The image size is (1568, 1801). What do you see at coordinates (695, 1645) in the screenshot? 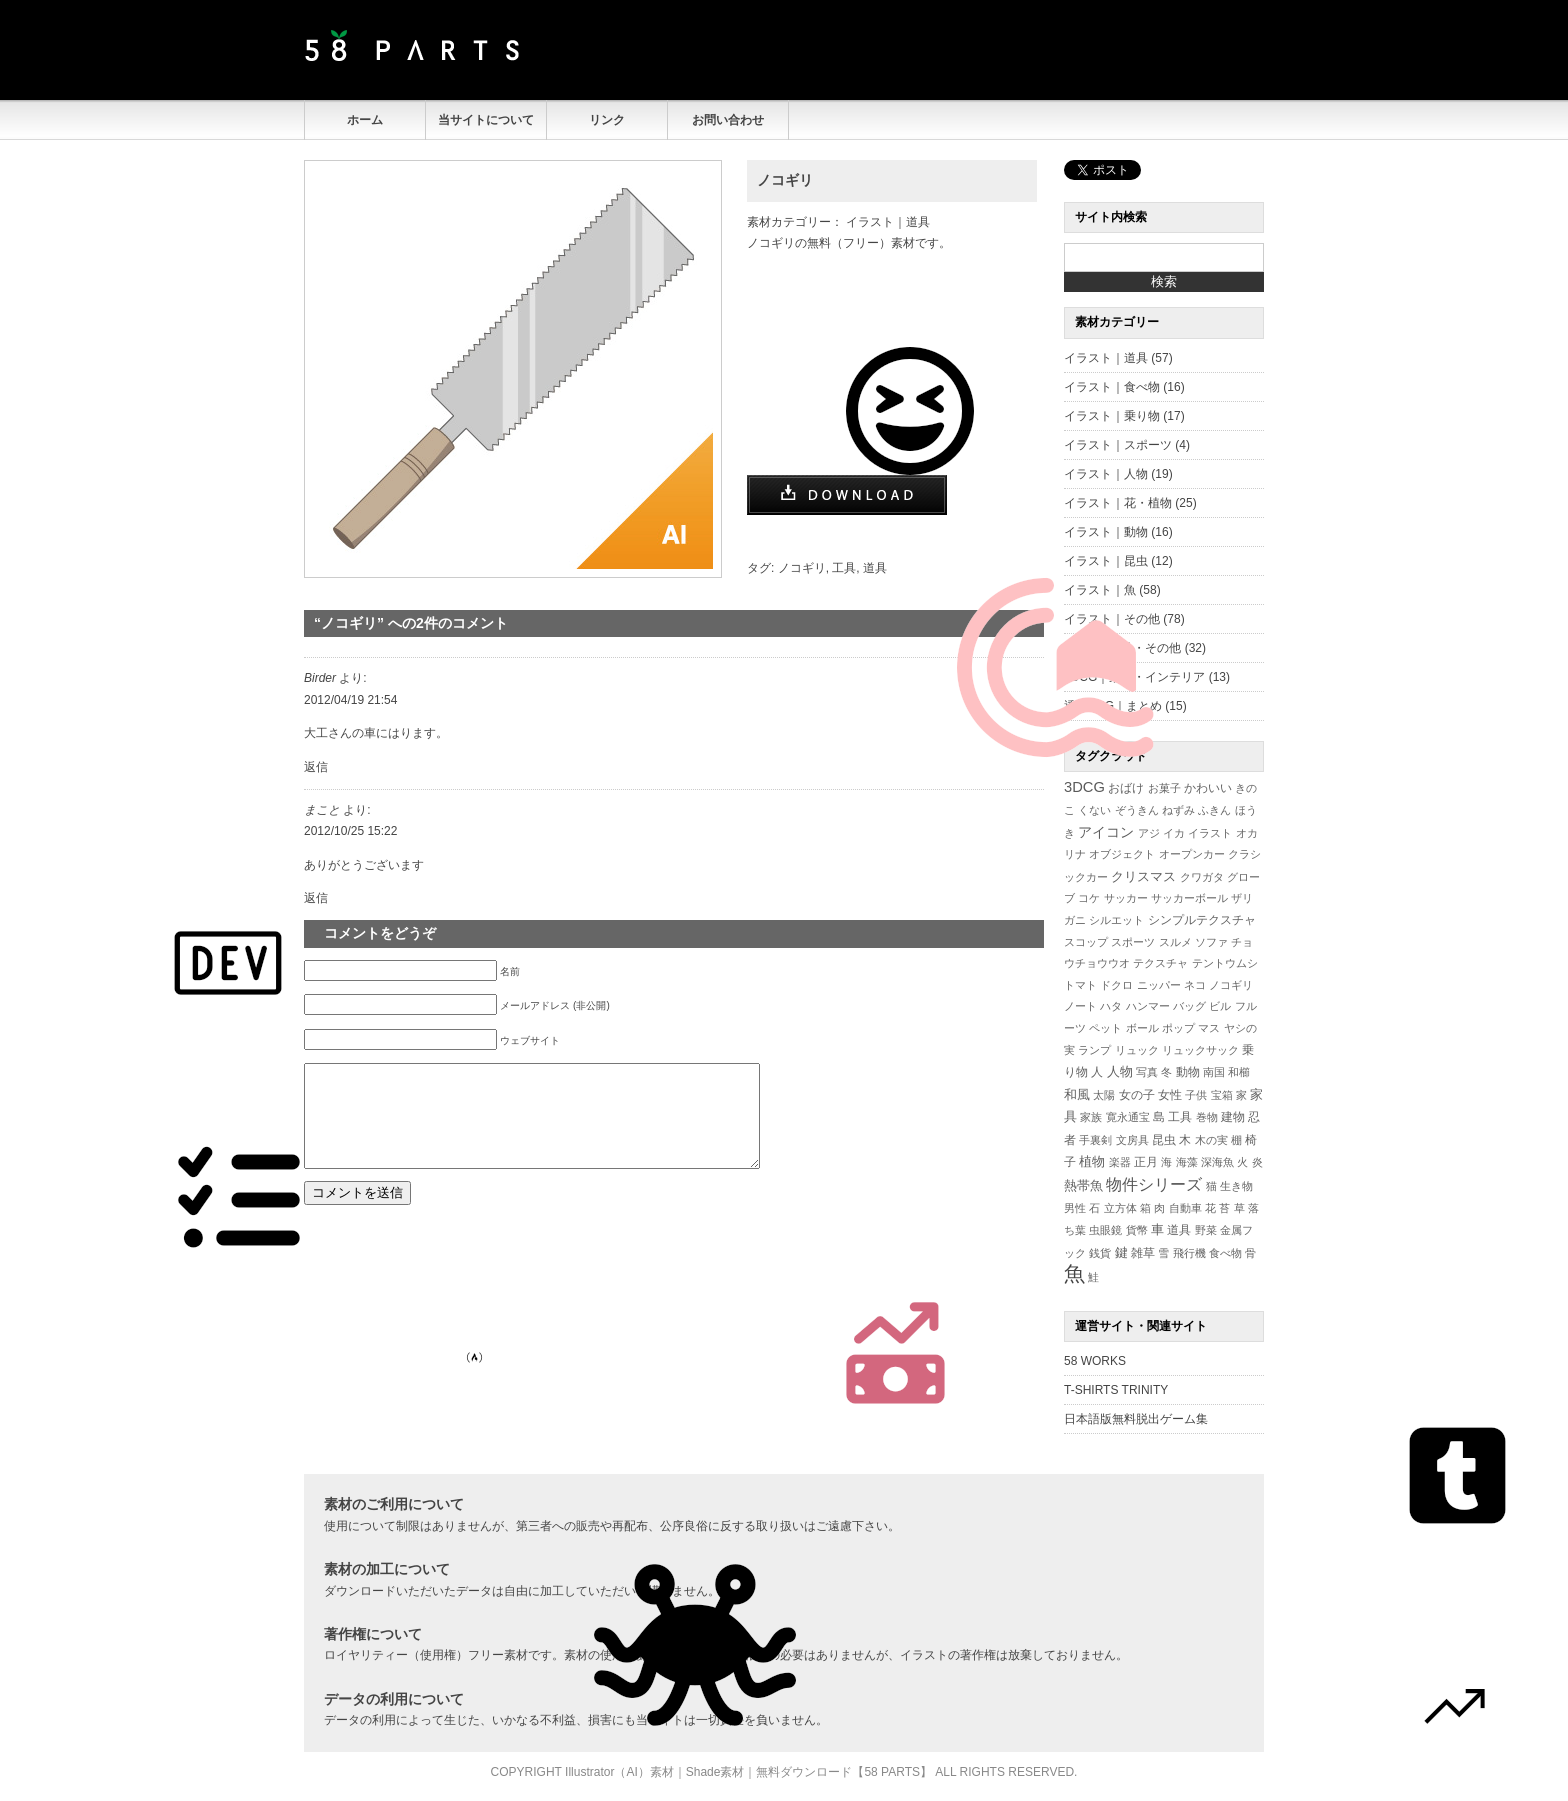
I see `represents pastafarianism or the flying spaghetti monster` at bounding box center [695, 1645].